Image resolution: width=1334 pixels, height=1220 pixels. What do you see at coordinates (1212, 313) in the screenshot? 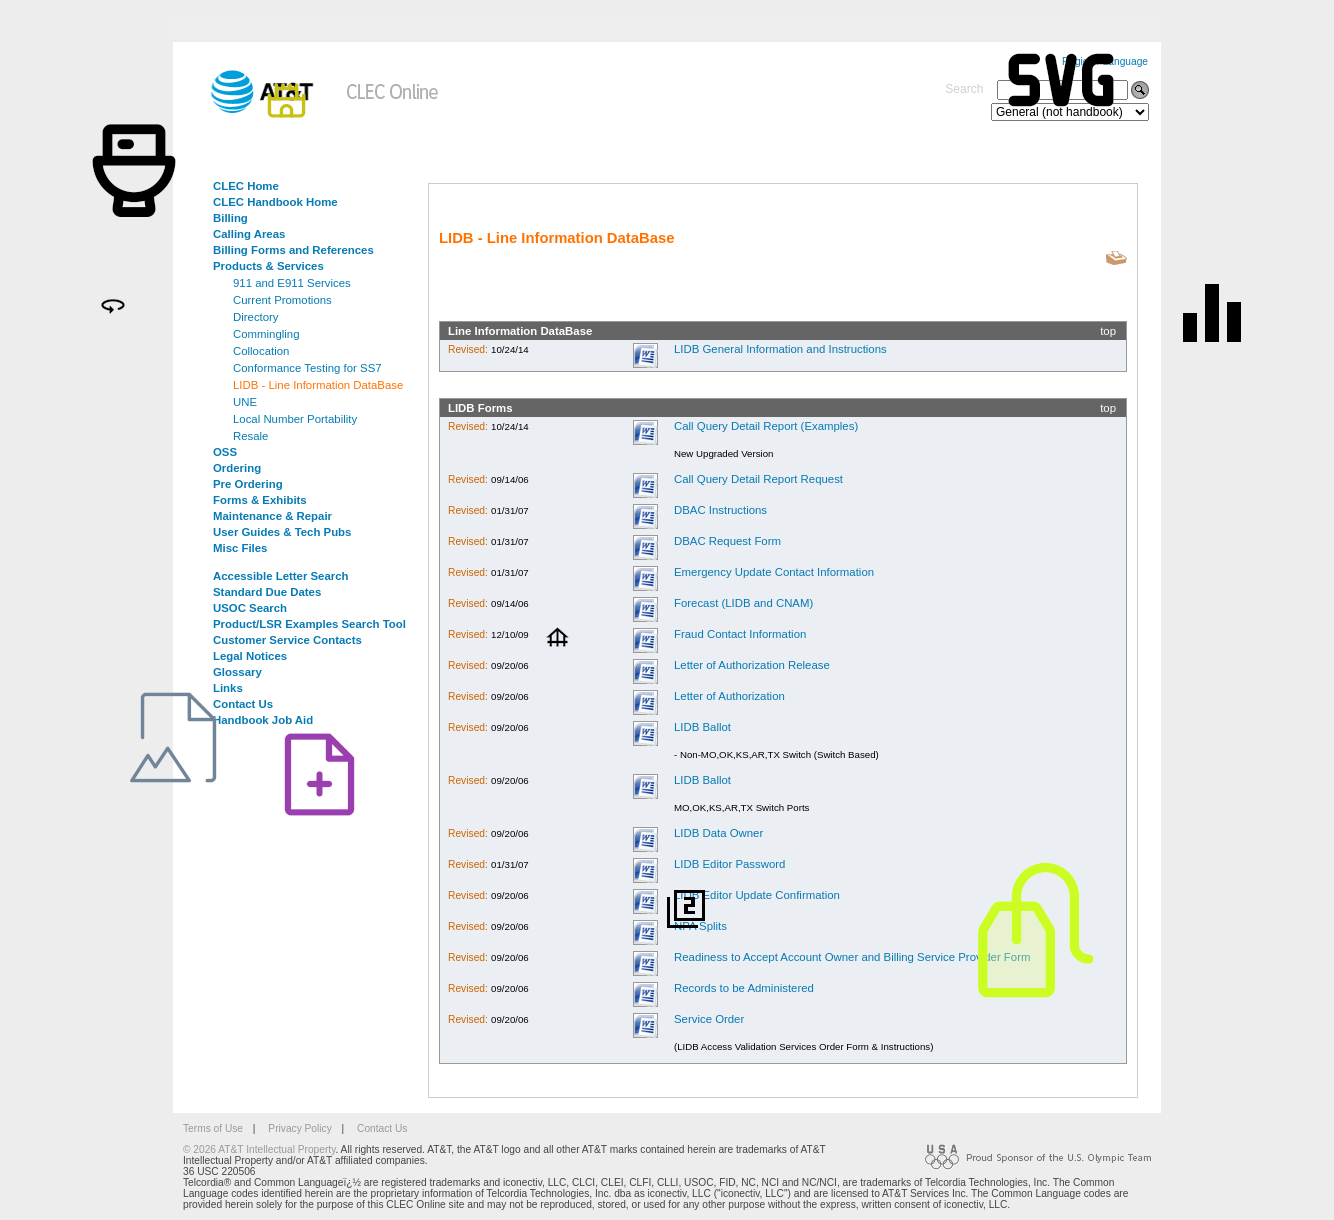
I see `adjust audio equalizer settings` at bounding box center [1212, 313].